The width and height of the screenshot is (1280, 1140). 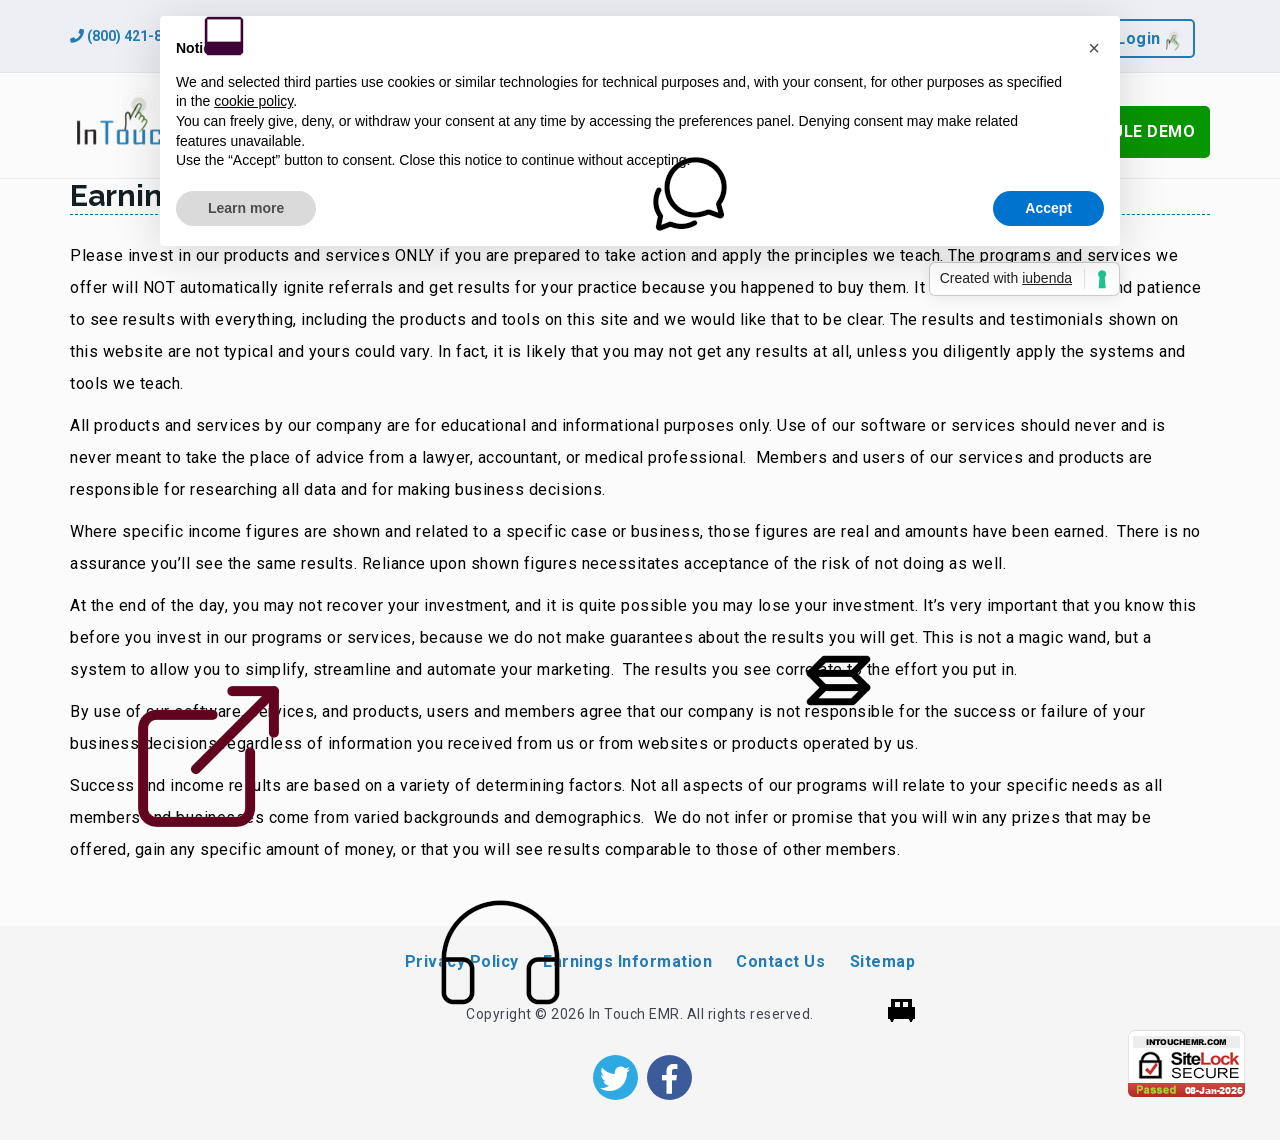 What do you see at coordinates (500, 959) in the screenshot?
I see `listen to audio or music` at bounding box center [500, 959].